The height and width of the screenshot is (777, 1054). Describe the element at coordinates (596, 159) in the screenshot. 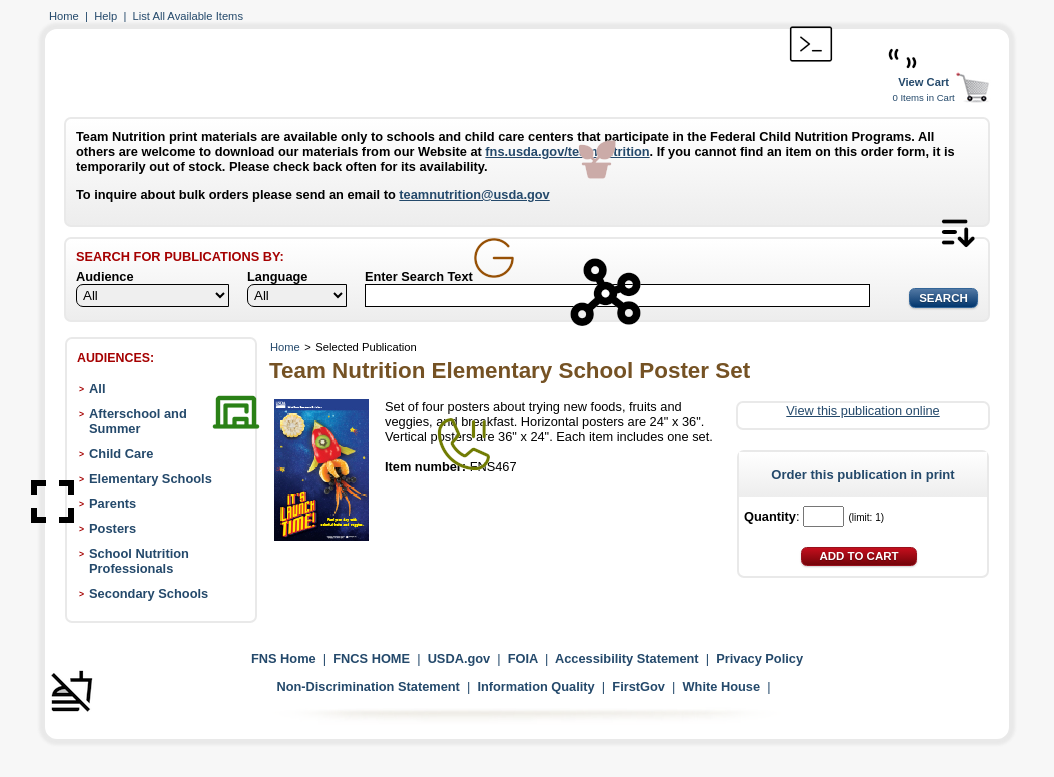

I see `access plant care or gardening features` at that location.